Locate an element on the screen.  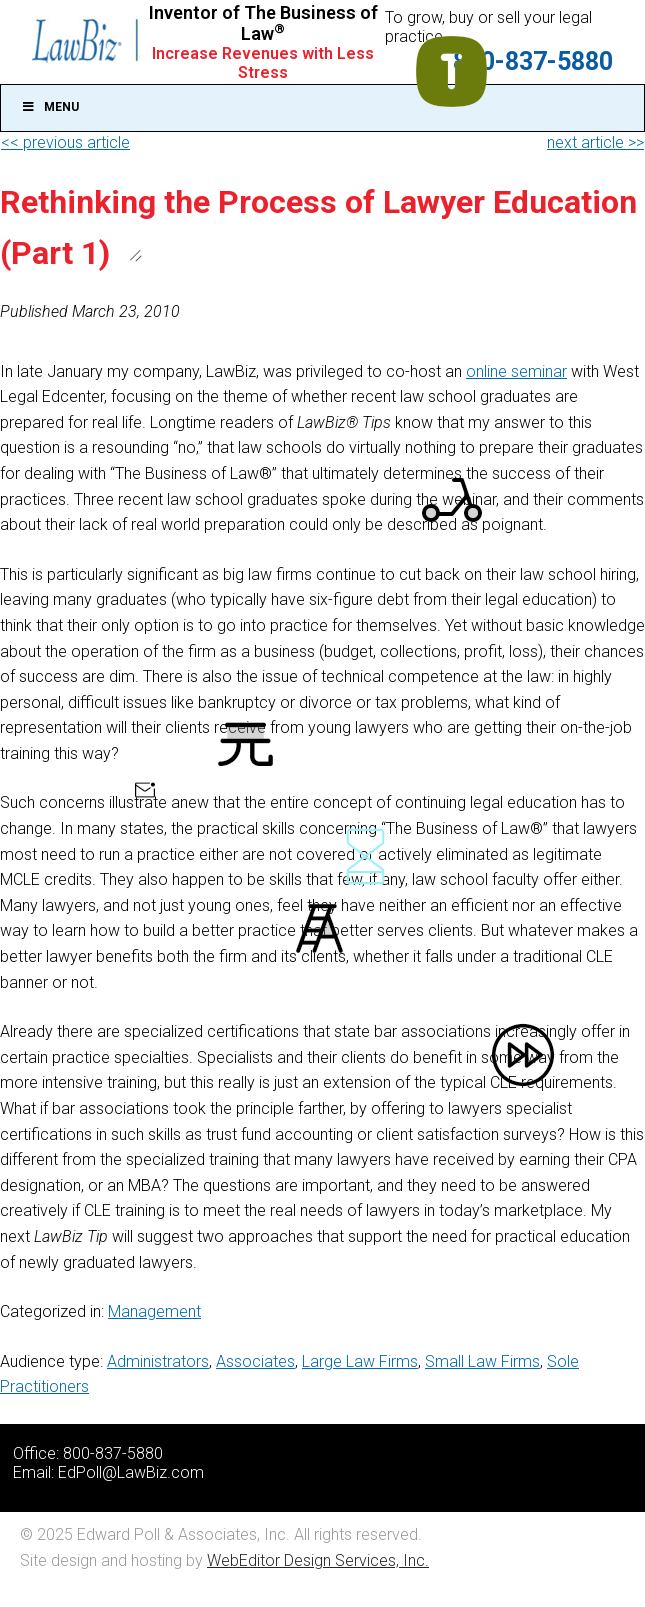
access tools or equipment section is located at coordinates (320, 928).